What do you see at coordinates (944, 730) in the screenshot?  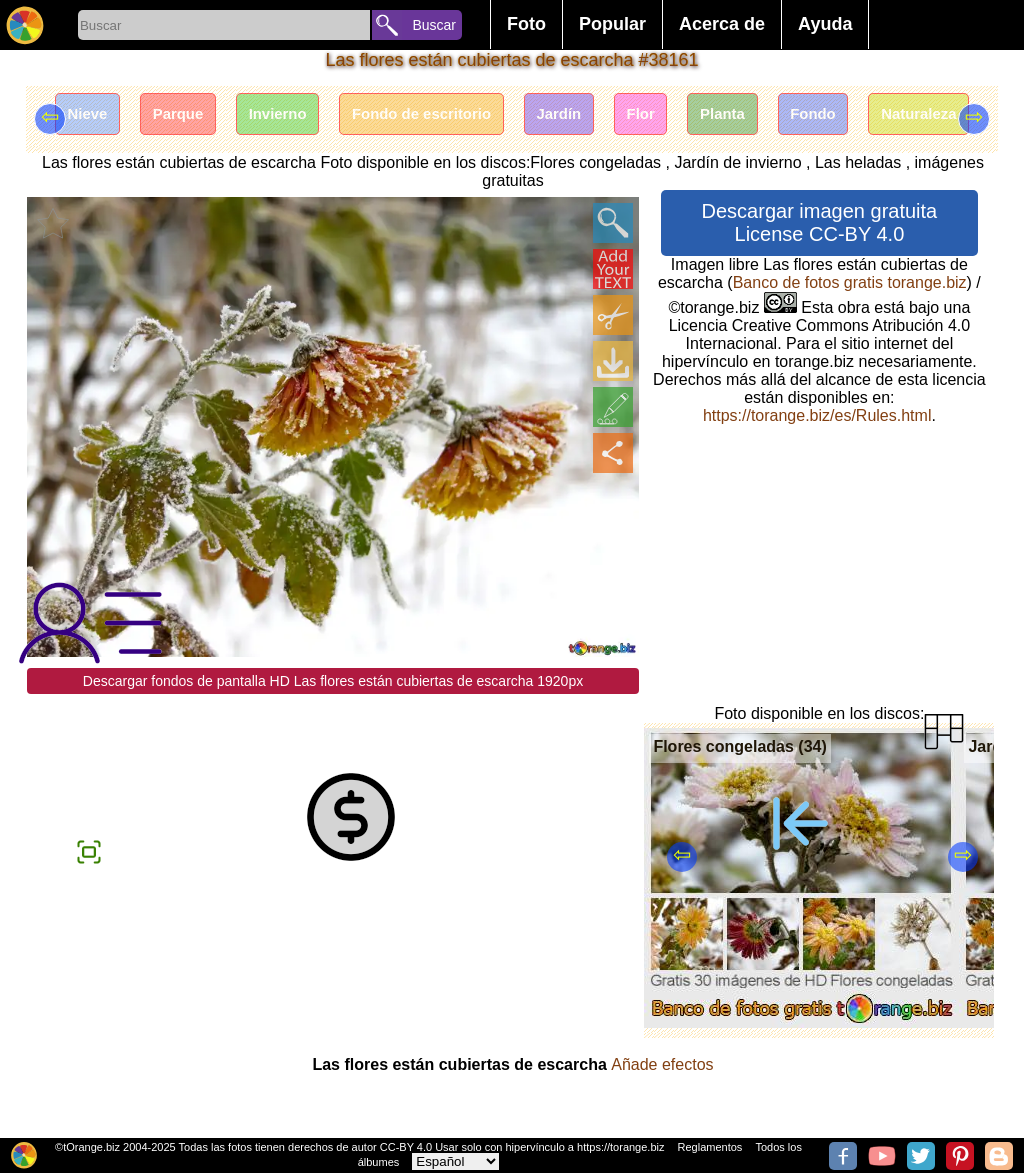 I see `open kanban board view` at bounding box center [944, 730].